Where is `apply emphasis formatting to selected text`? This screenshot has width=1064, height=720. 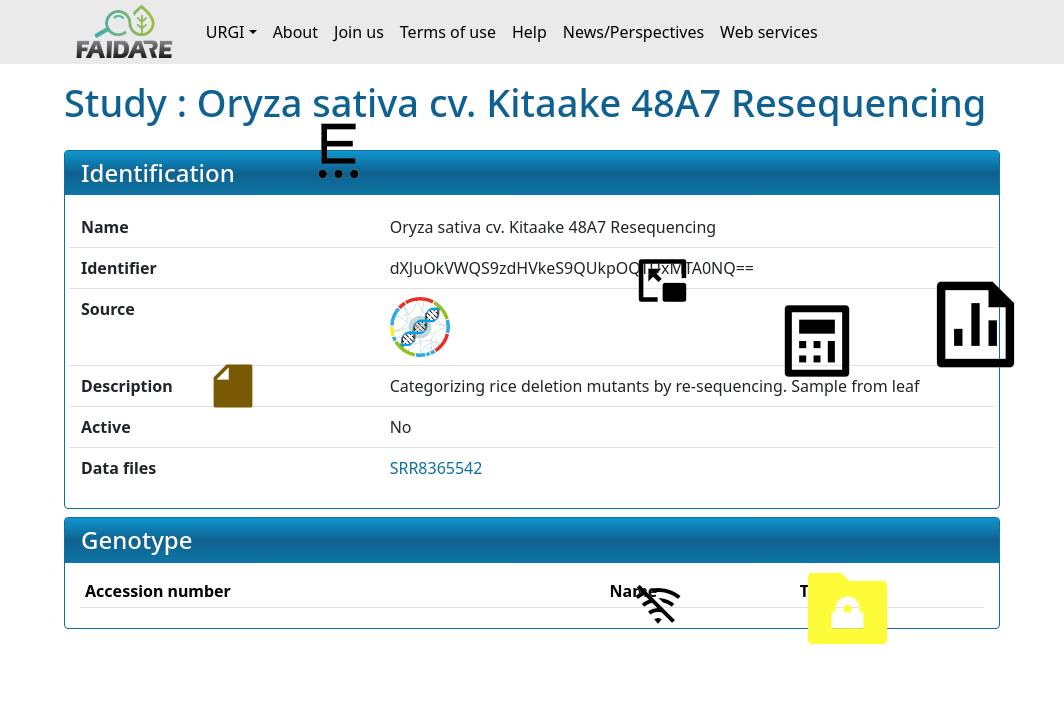 apply emphasis formatting to selected text is located at coordinates (338, 149).